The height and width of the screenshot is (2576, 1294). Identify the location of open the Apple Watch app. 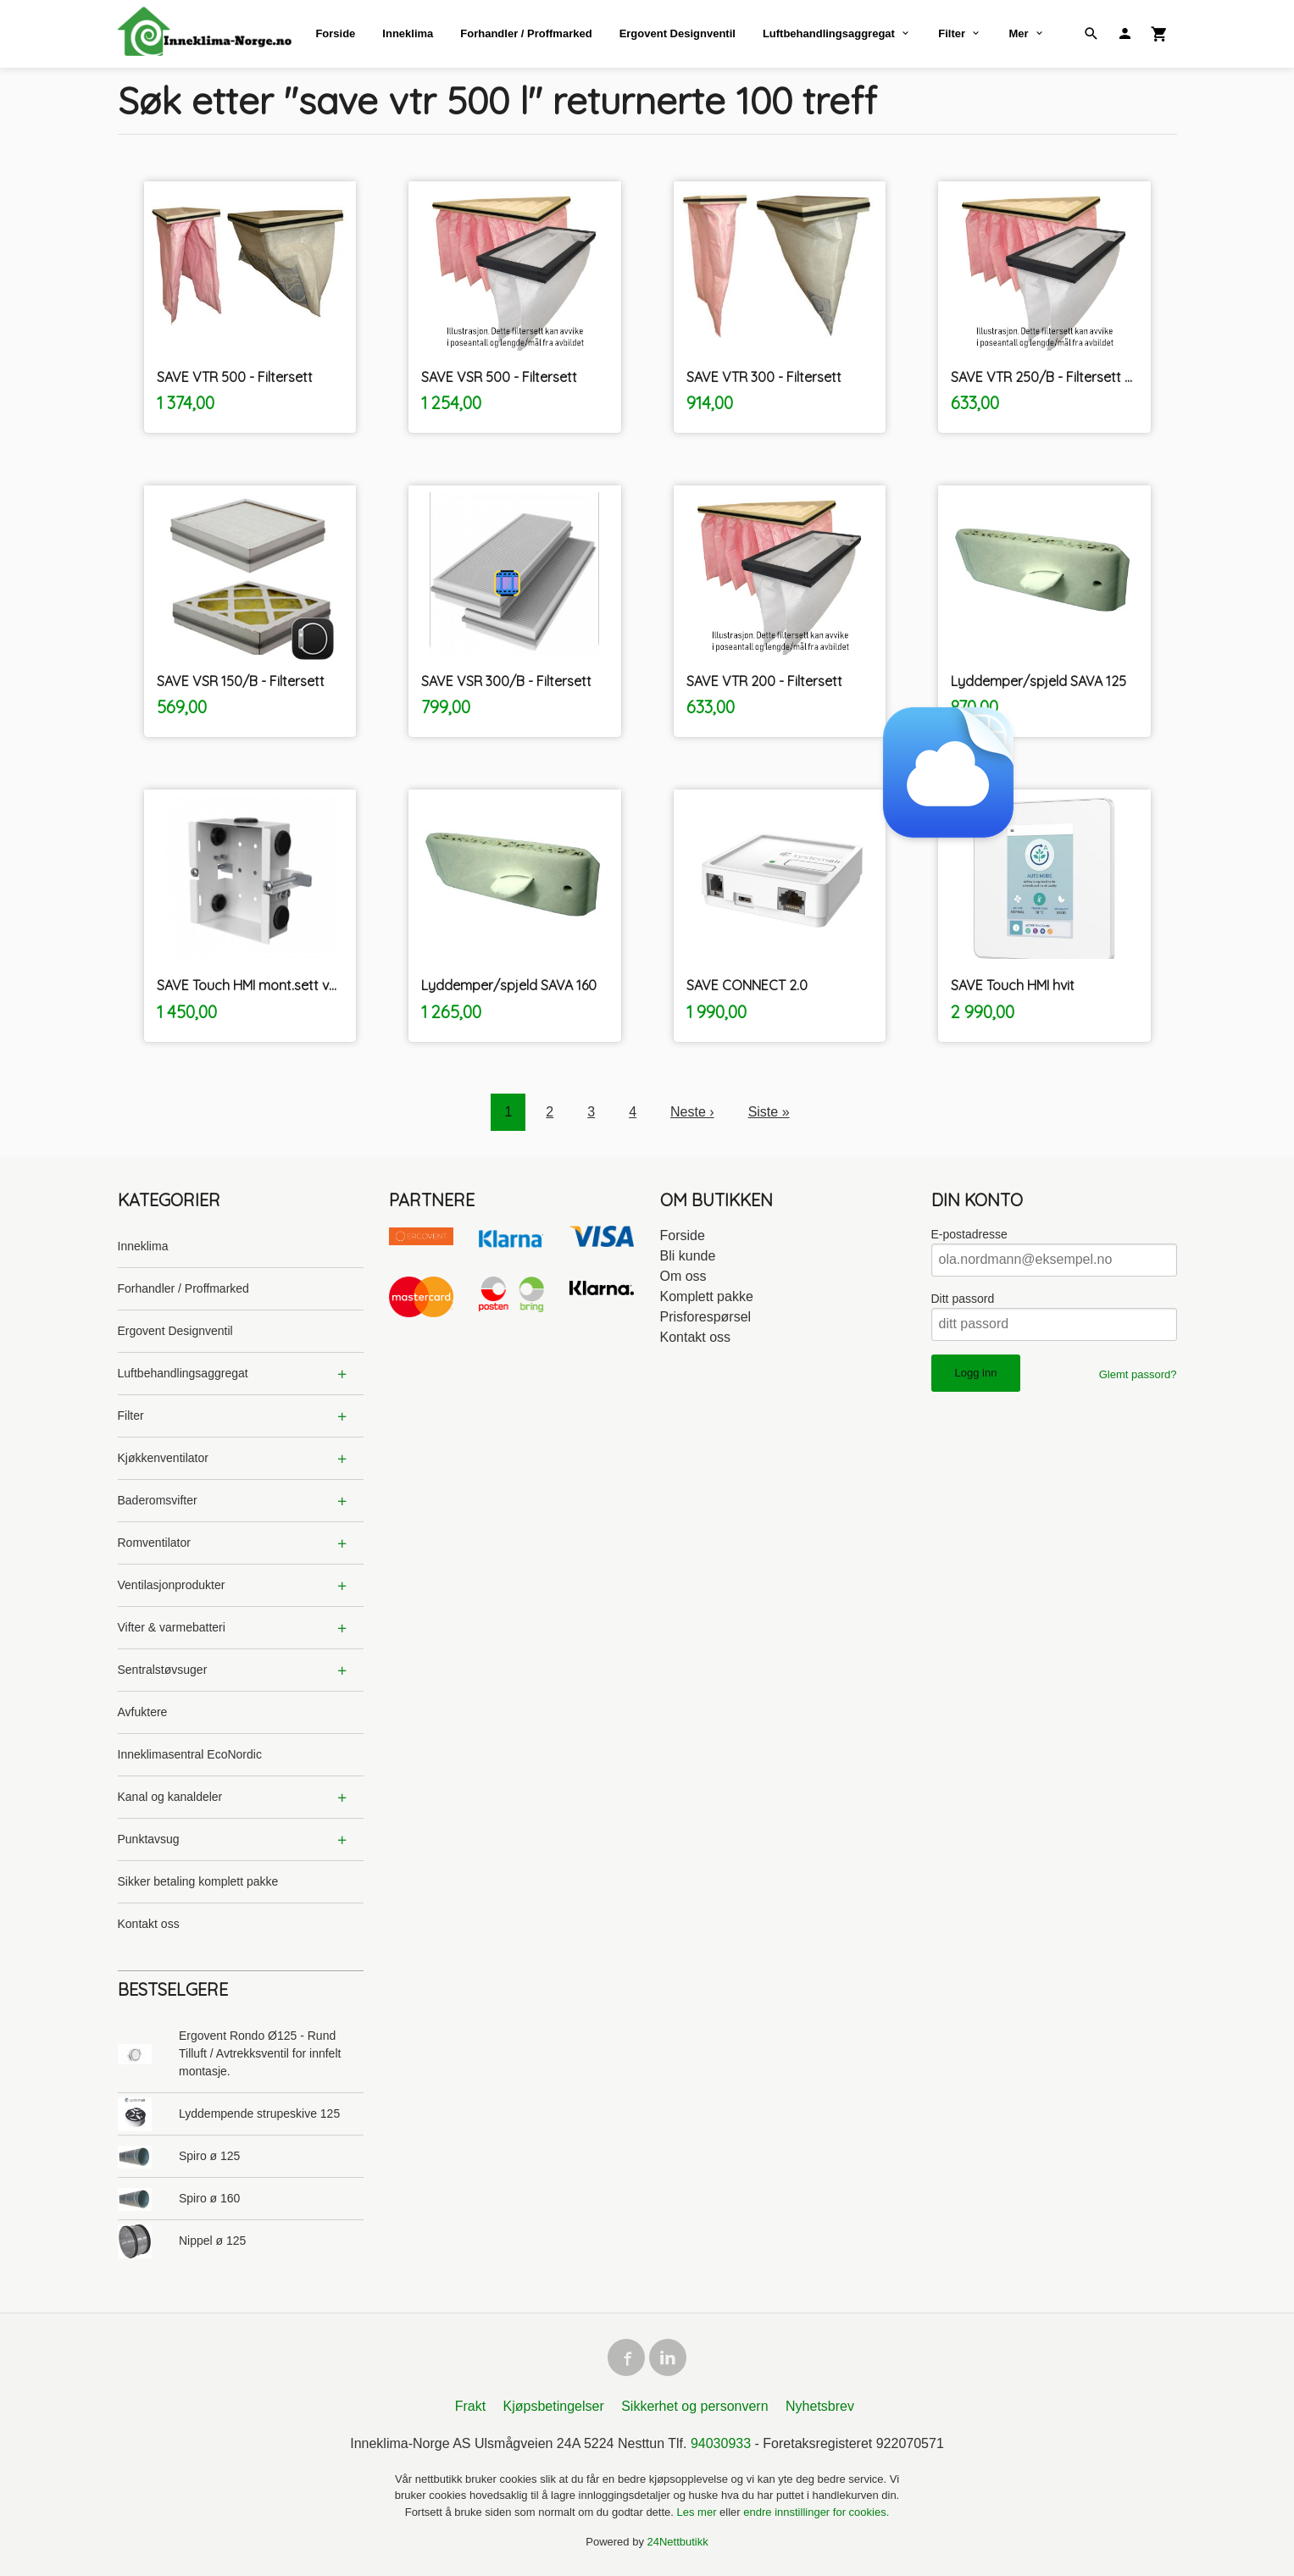
(313, 639).